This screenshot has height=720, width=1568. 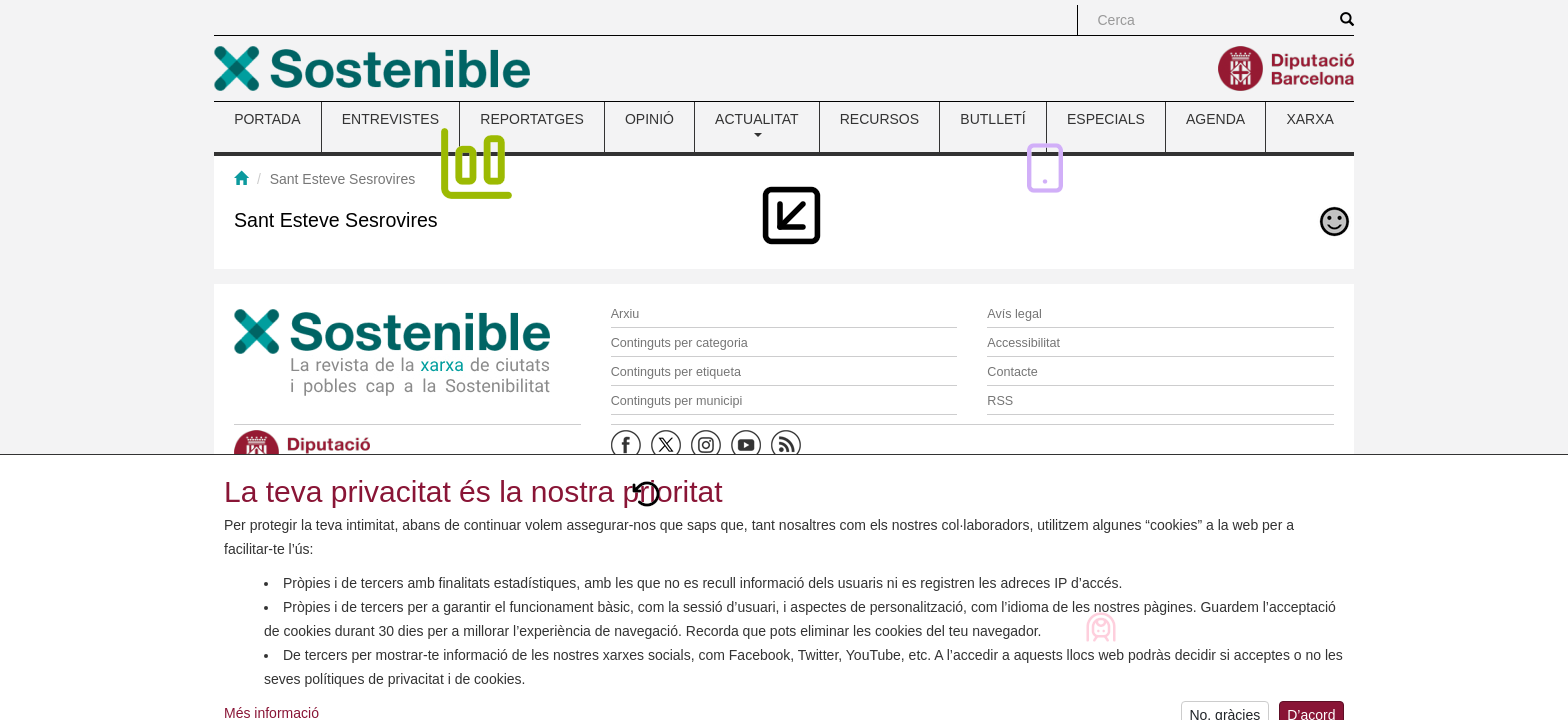 What do you see at coordinates (1334, 221) in the screenshot?
I see `add an emoji or reaction to a message` at bounding box center [1334, 221].